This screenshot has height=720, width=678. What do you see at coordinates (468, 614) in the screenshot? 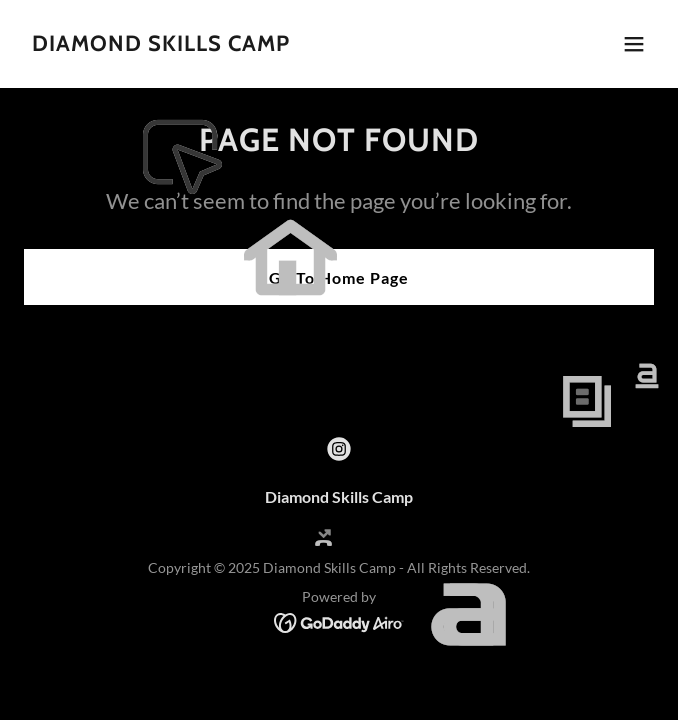
I see `apply bold formatting to selected text` at bounding box center [468, 614].